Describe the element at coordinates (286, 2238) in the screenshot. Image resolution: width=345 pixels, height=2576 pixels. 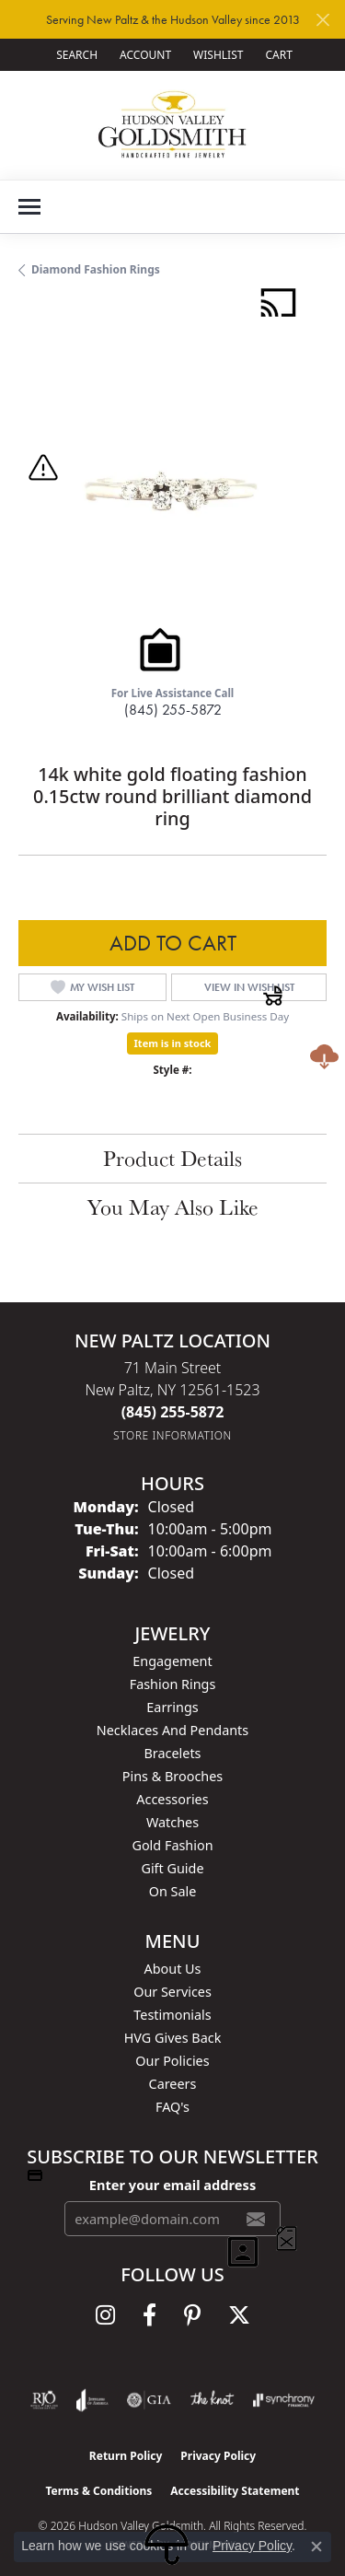
I see `indicates fuel or gas-related settings` at that location.